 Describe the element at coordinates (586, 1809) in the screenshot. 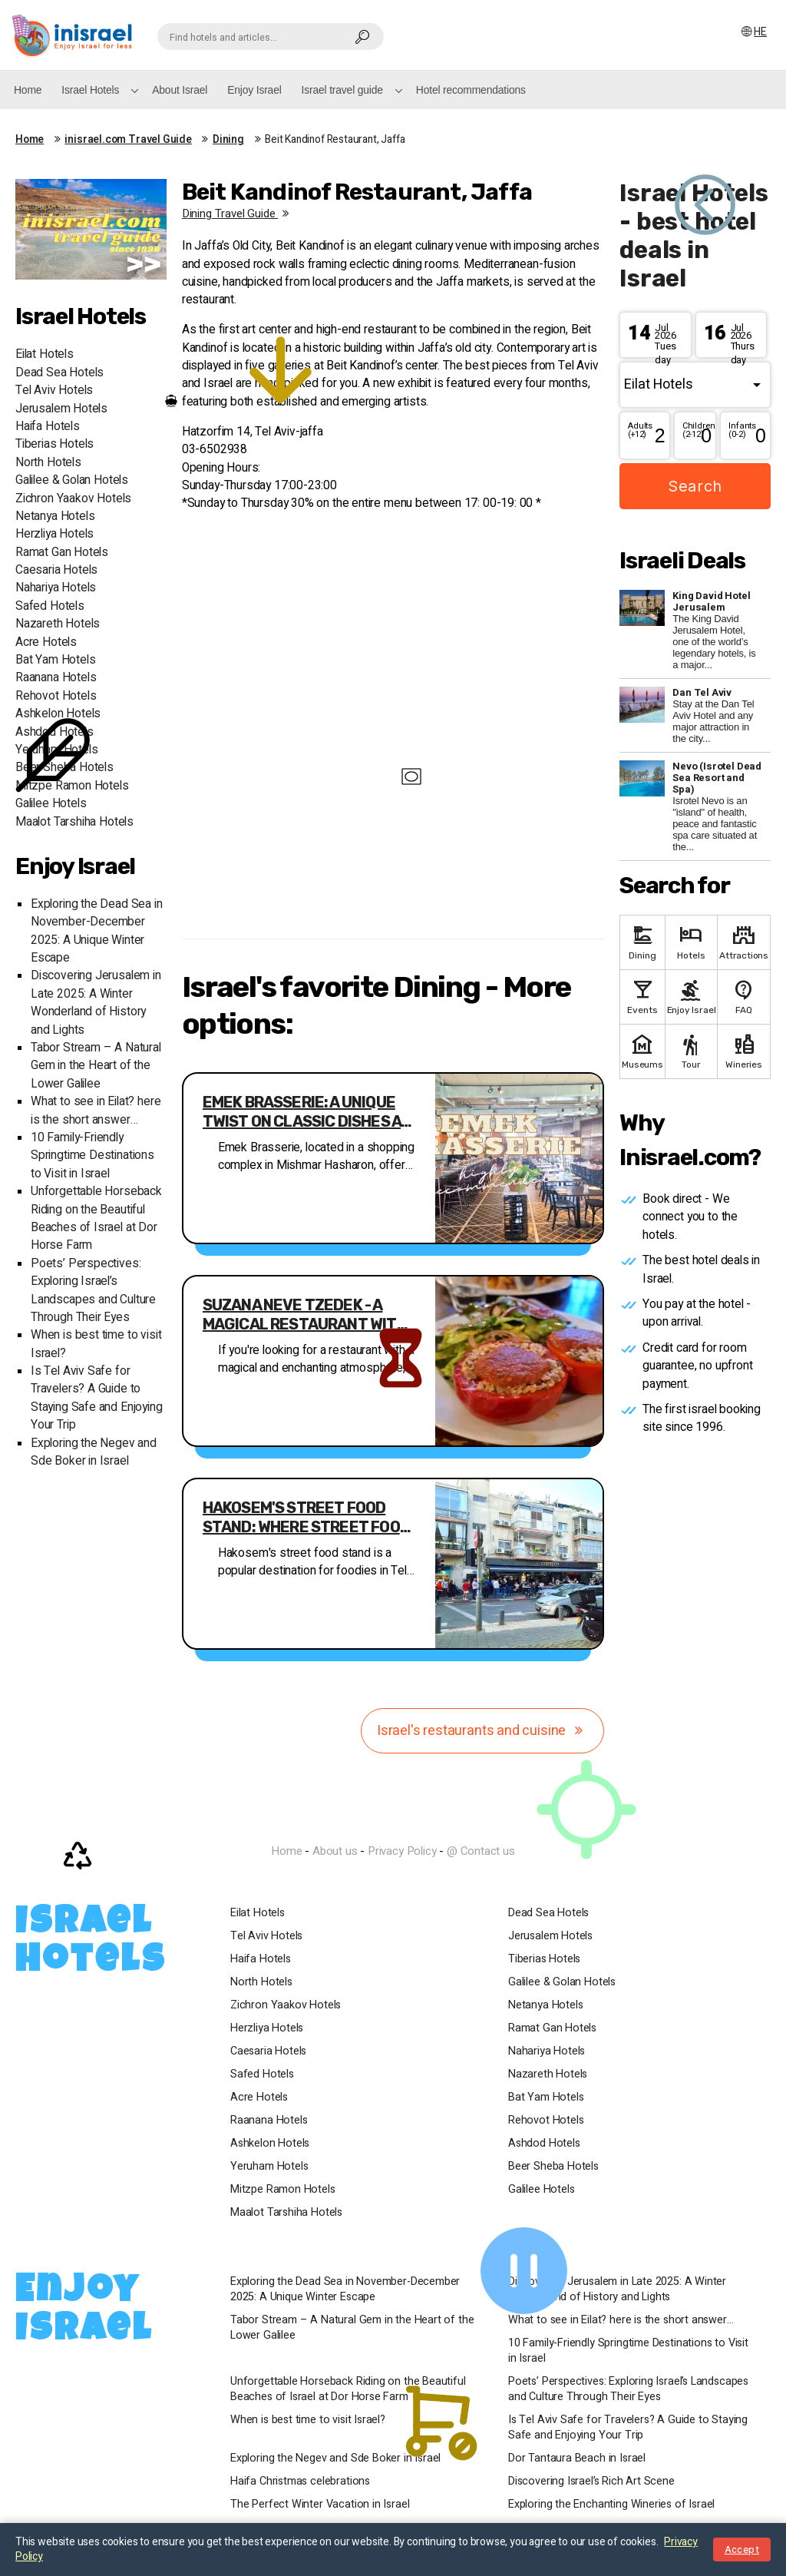

I see `find my current location on the map` at that location.